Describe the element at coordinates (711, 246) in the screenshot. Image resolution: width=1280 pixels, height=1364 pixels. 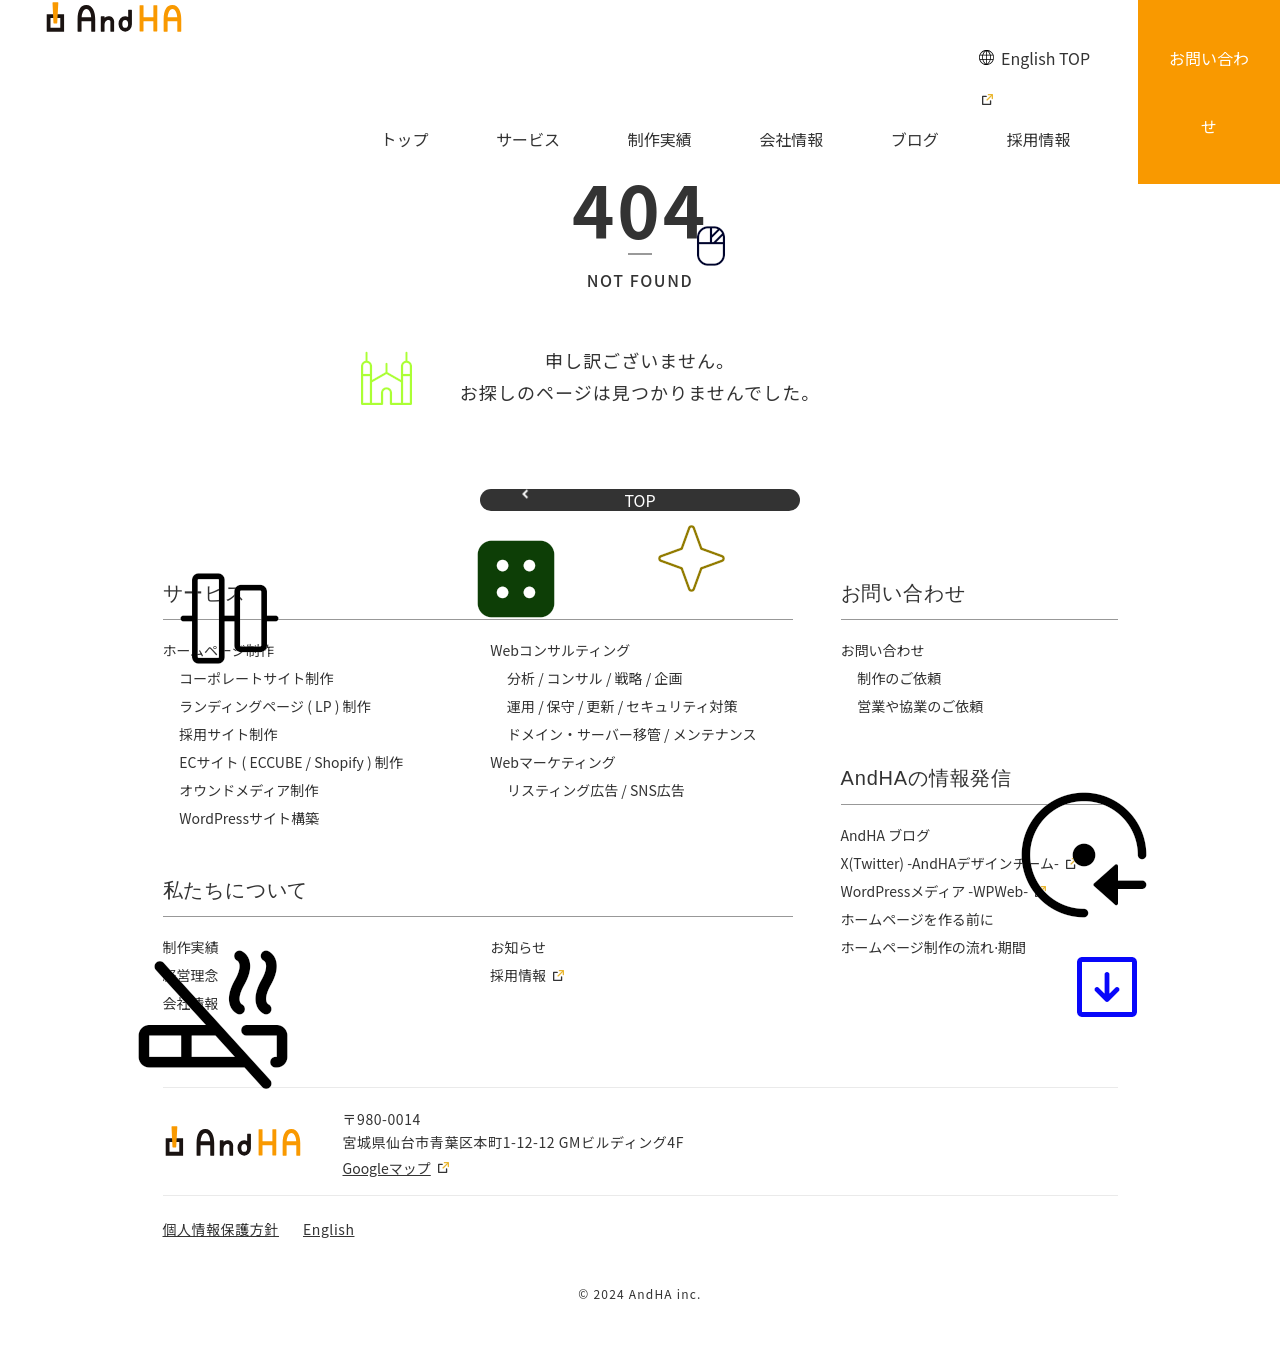
I see `right-click to open context menu` at that location.